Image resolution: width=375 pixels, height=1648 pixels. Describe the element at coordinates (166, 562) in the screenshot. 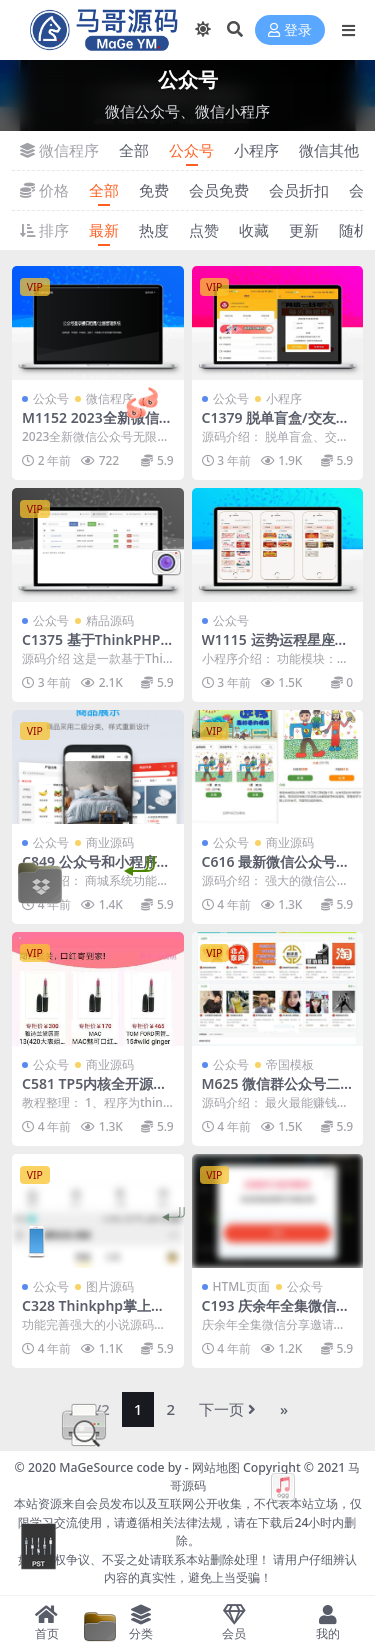

I see `open the camera app` at that location.